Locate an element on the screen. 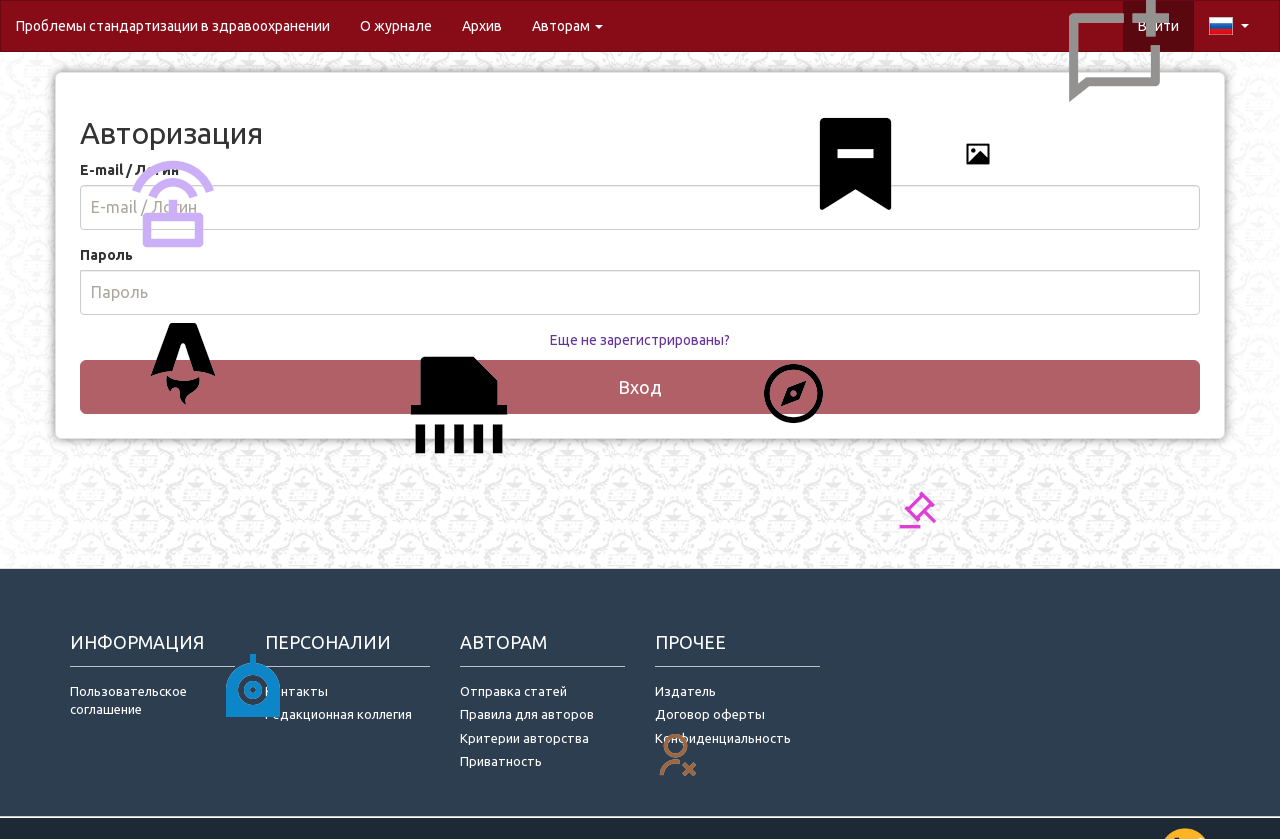 This screenshot has width=1280, height=839. permanently delete or shred a document is located at coordinates (459, 405).